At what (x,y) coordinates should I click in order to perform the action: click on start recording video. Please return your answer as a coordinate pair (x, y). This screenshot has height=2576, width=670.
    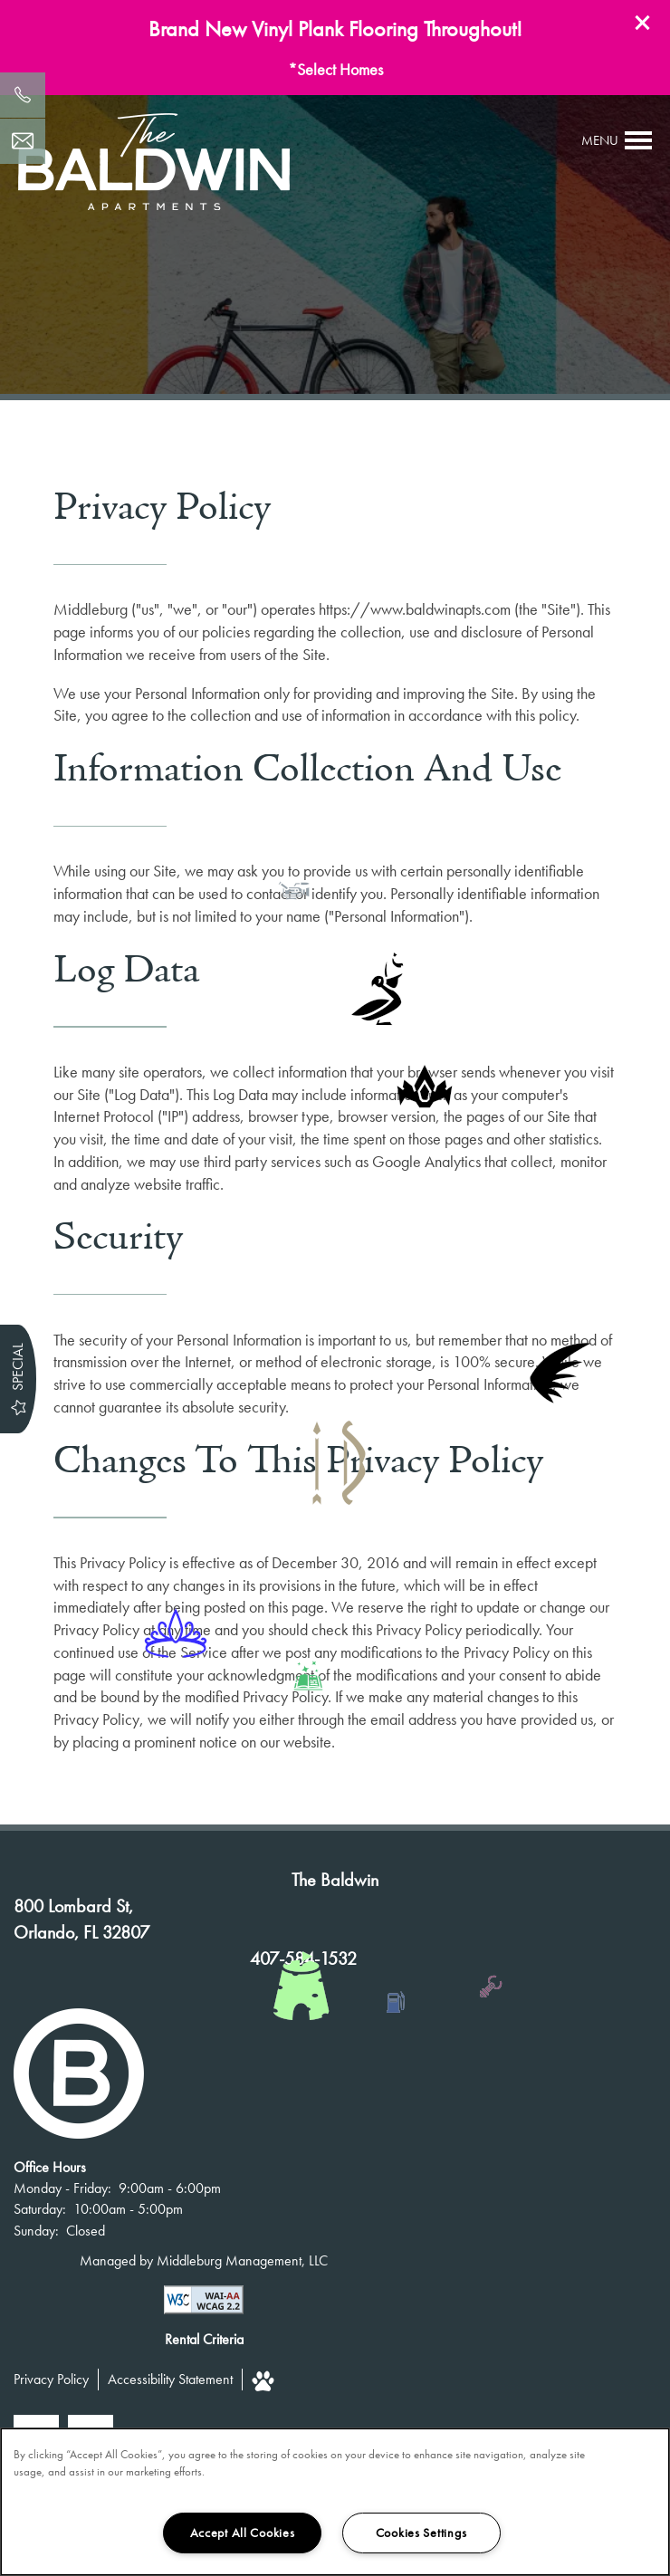
    Looking at the image, I should click on (293, 890).